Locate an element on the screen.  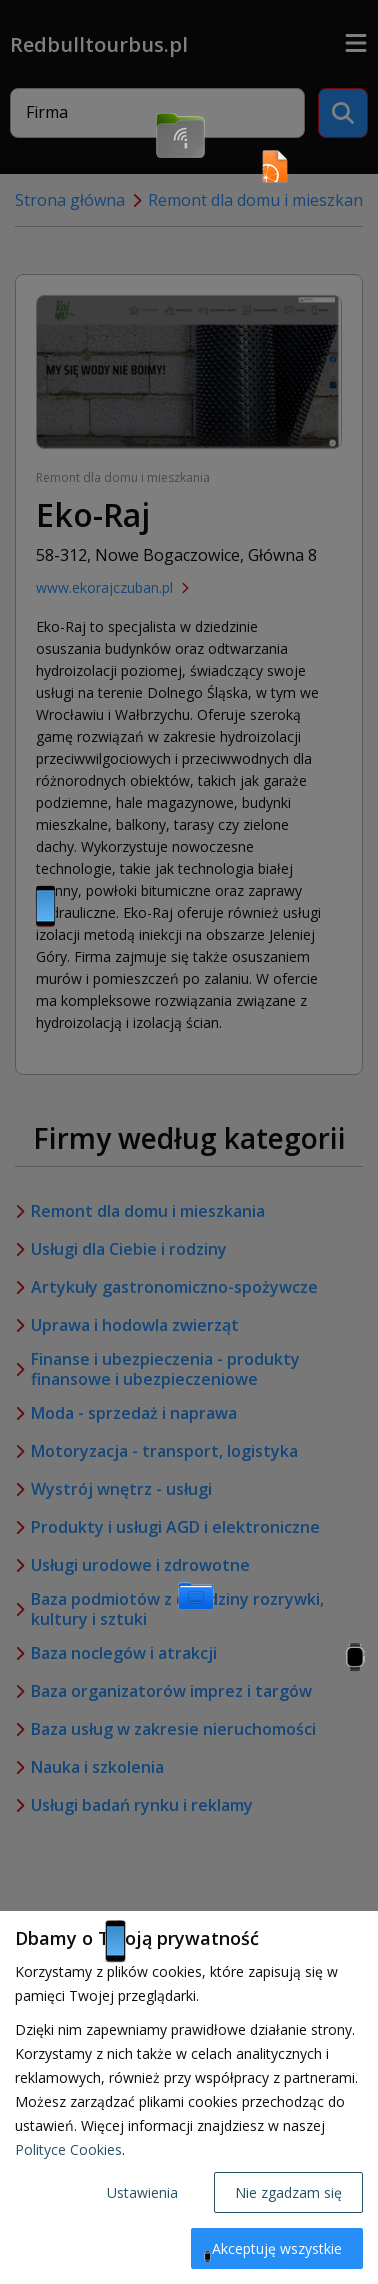
apple watch device icon is located at coordinates (207, 2256).